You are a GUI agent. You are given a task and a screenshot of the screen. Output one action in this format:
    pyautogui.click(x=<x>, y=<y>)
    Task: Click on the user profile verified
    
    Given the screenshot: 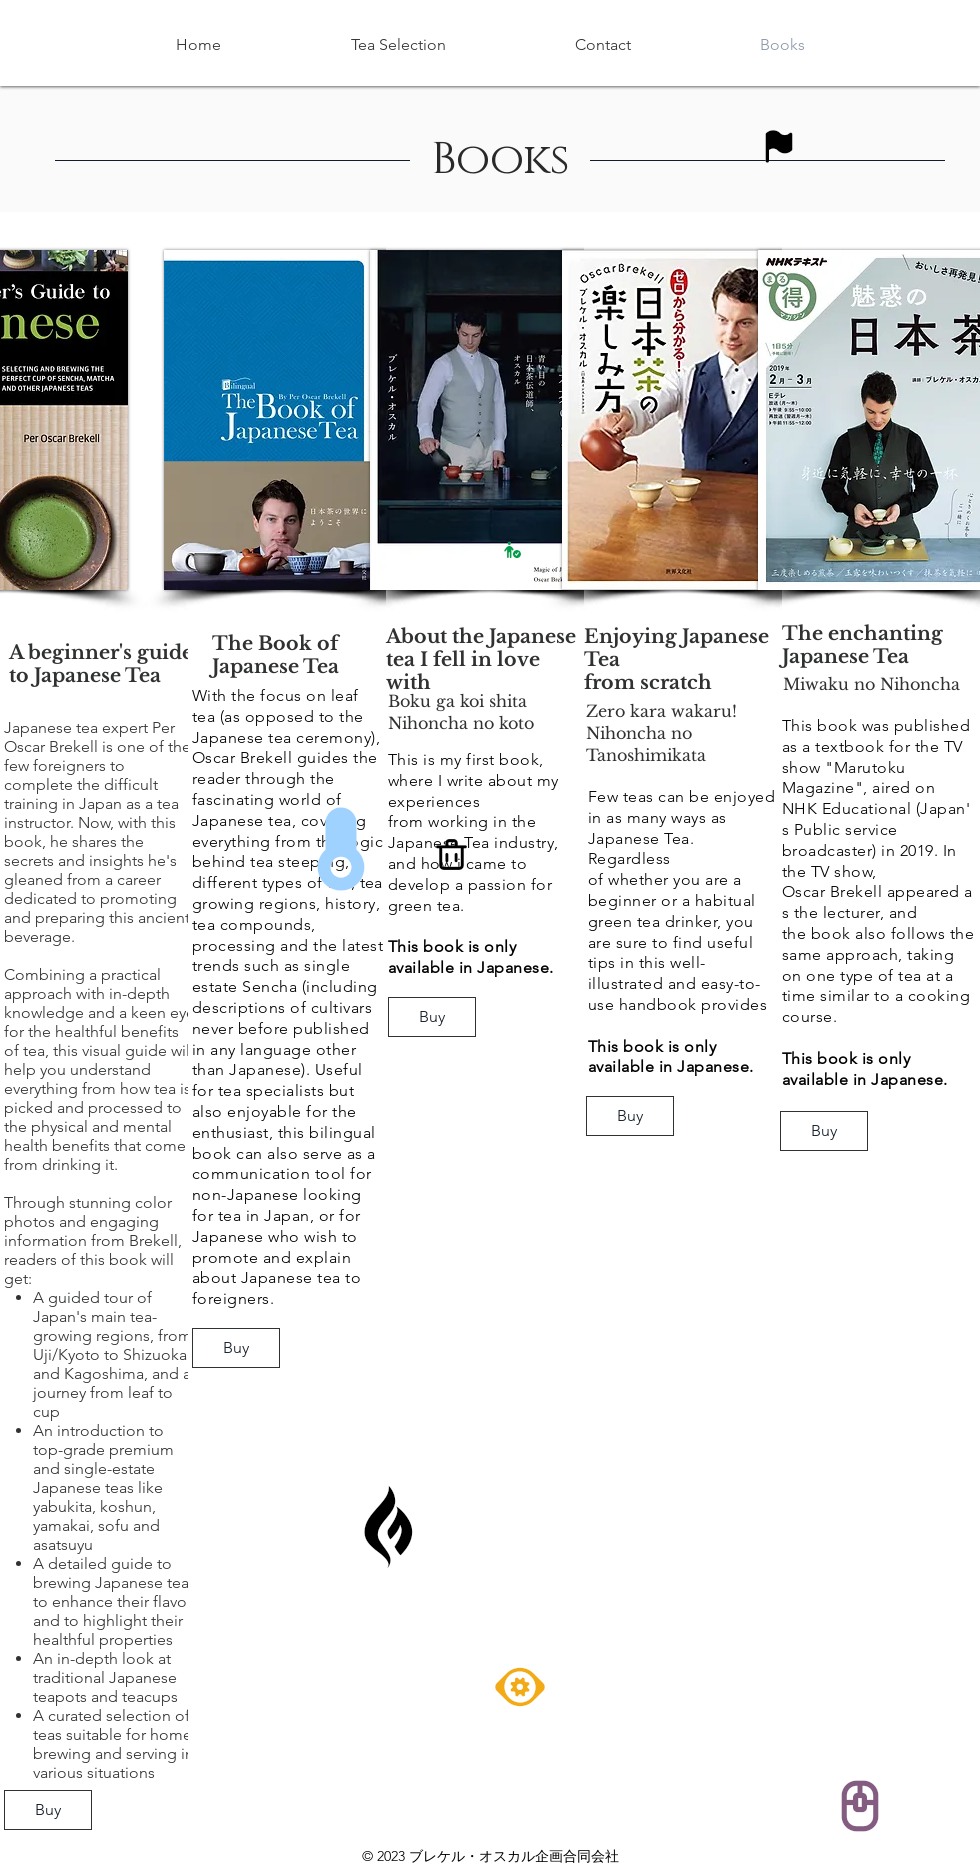 What is the action you would take?
    pyautogui.click(x=512, y=550)
    